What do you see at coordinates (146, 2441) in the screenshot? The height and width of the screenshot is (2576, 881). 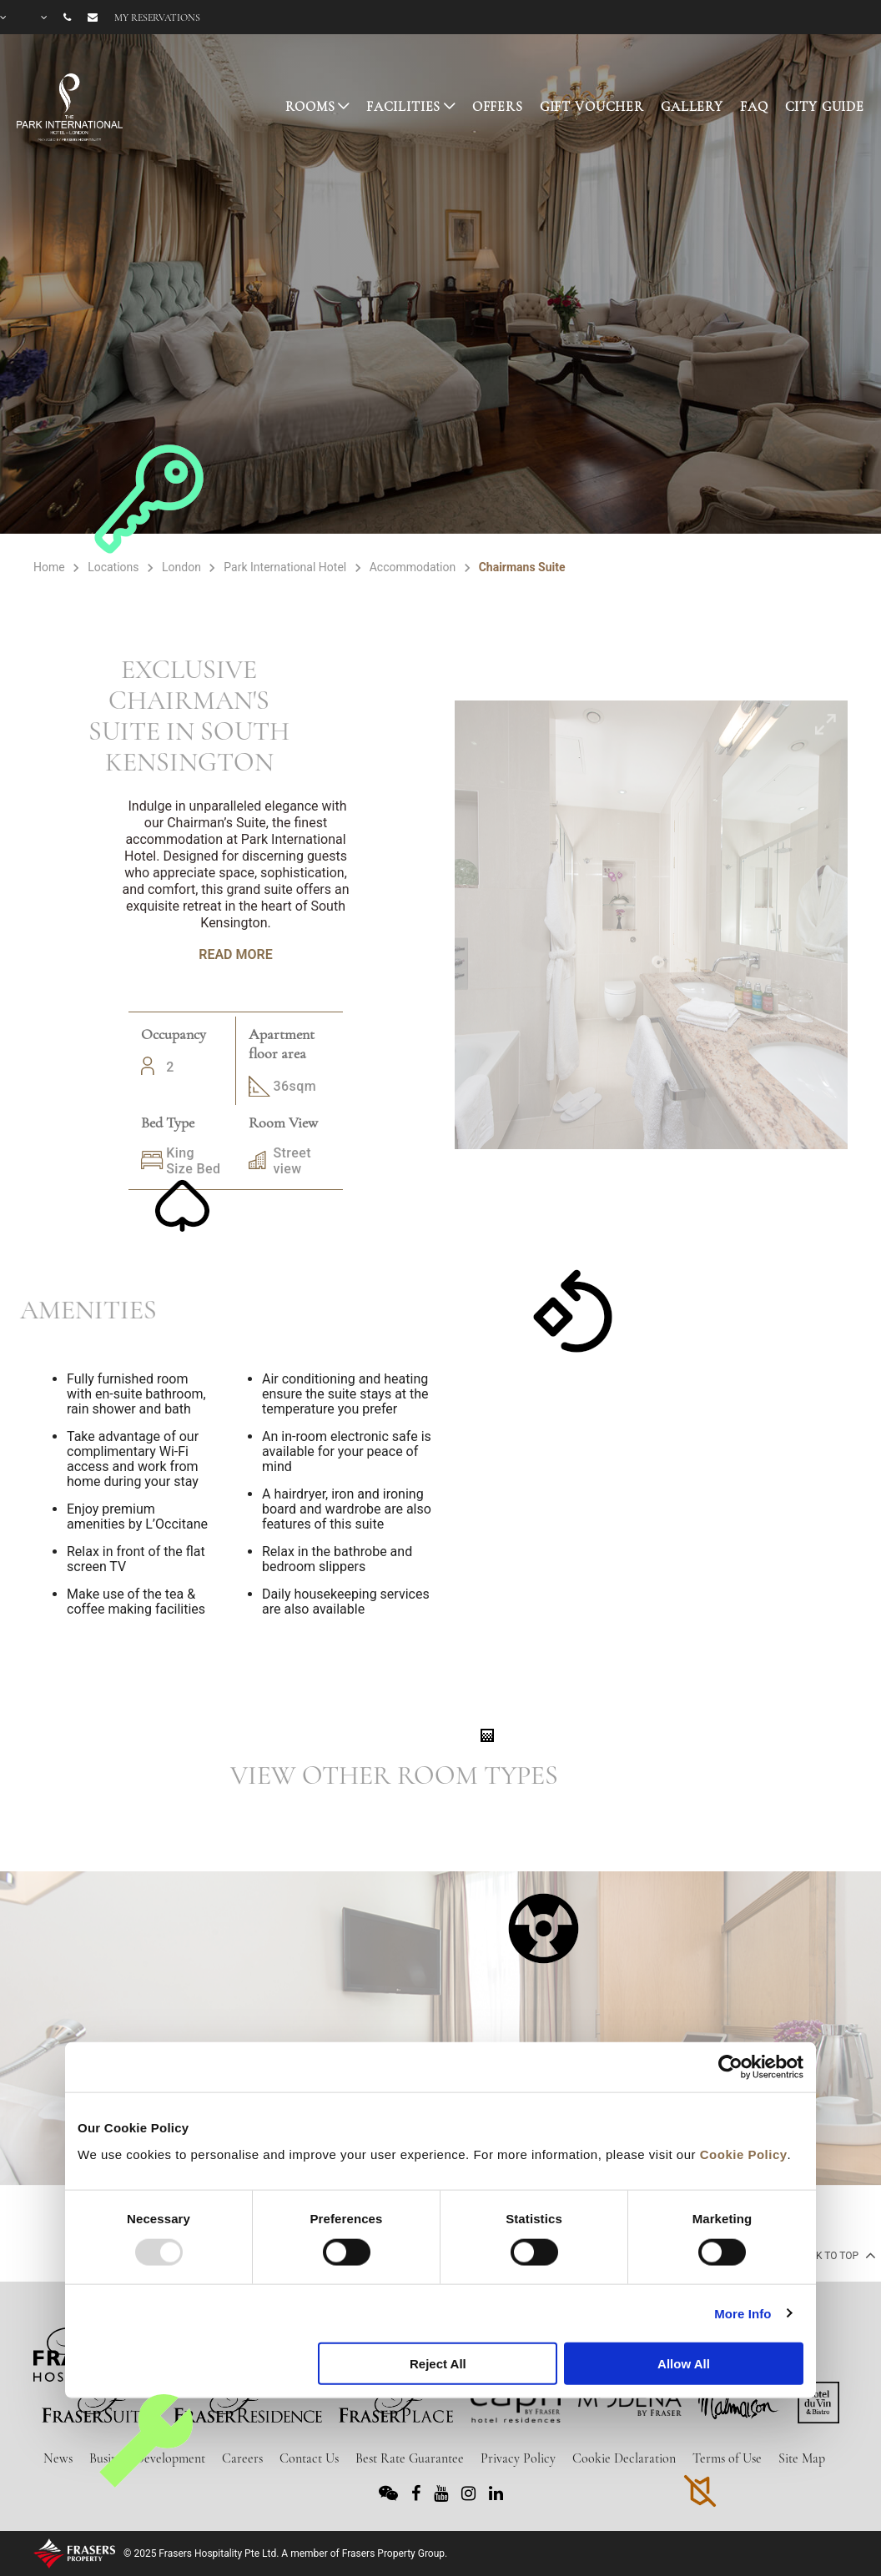 I see `access build or configuration settings` at bounding box center [146, 2441].